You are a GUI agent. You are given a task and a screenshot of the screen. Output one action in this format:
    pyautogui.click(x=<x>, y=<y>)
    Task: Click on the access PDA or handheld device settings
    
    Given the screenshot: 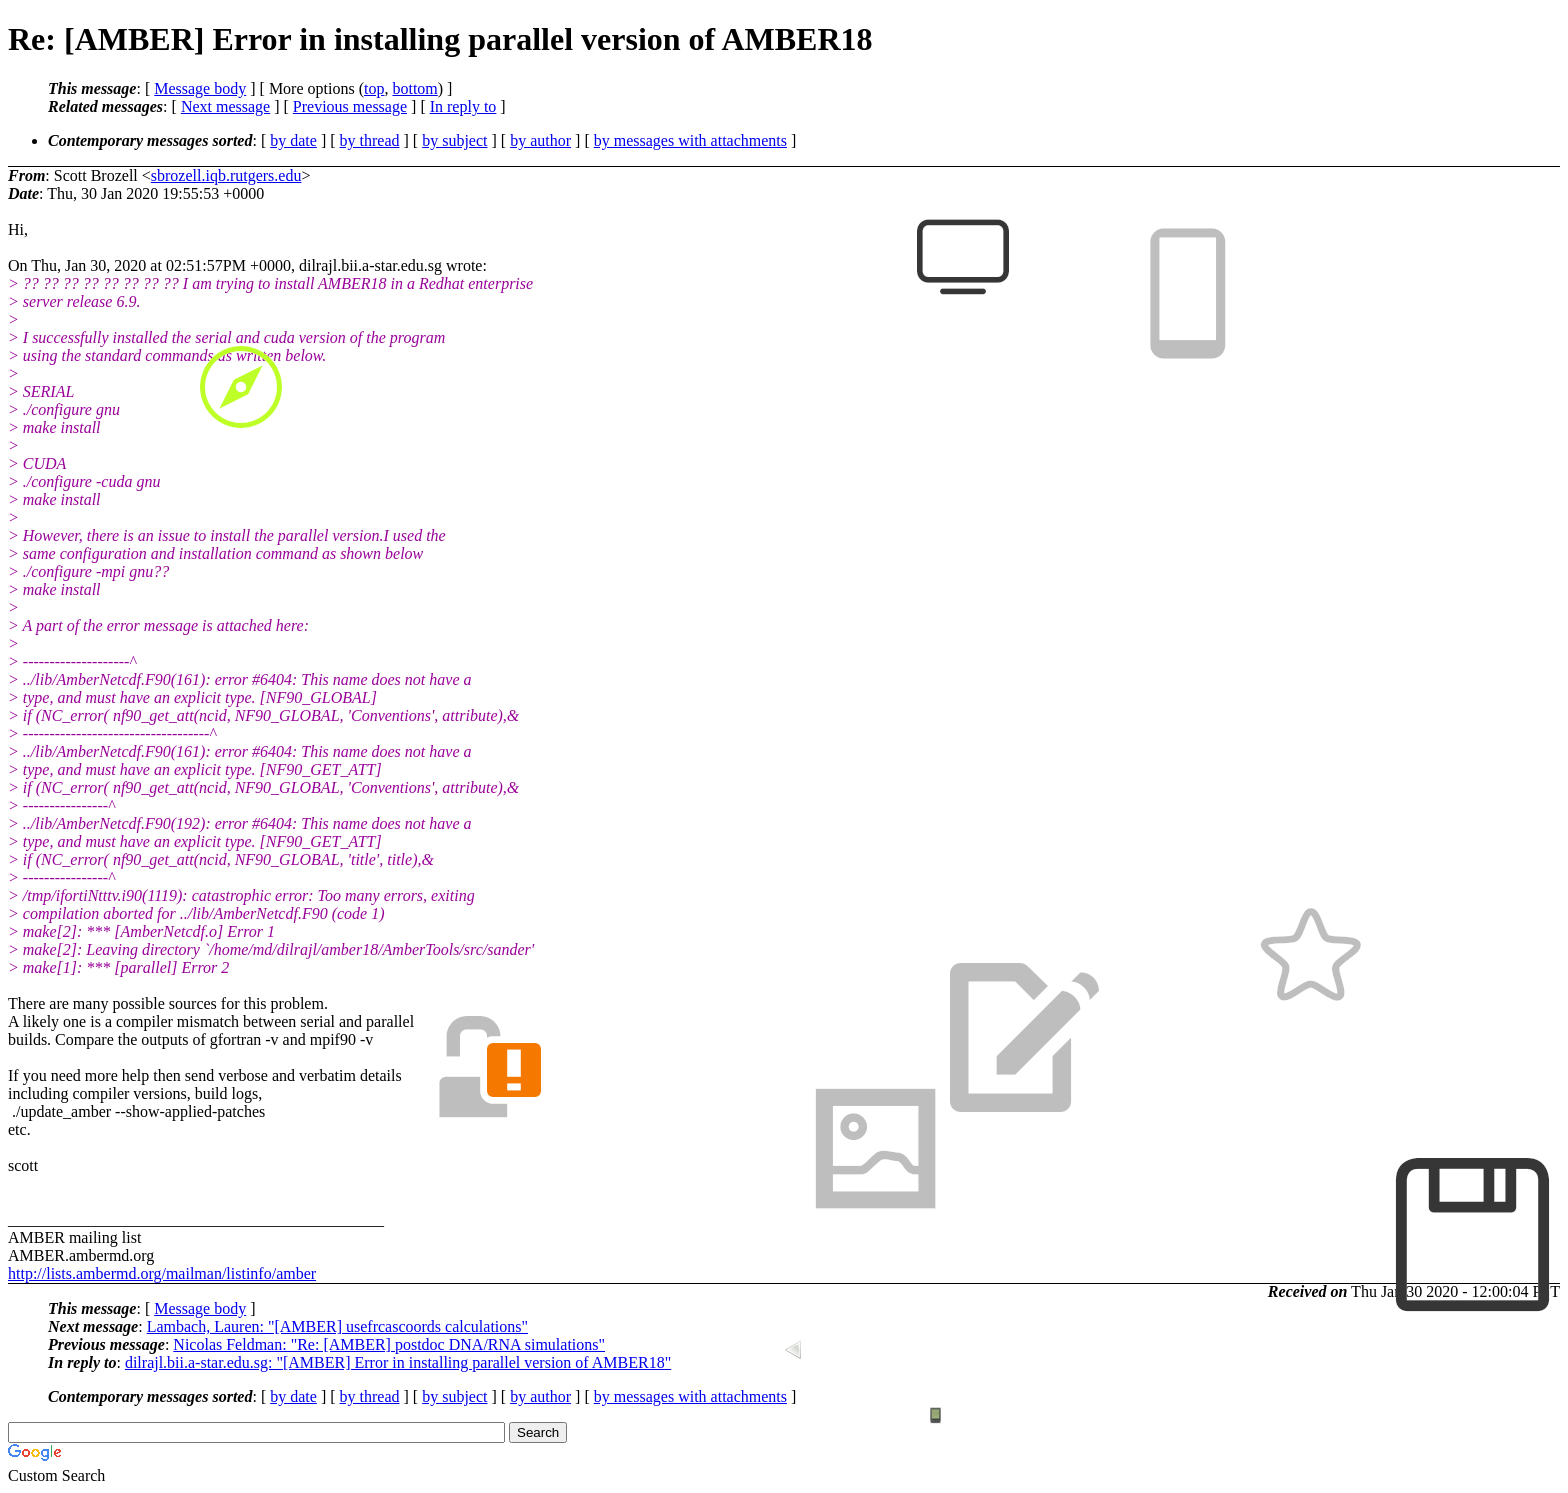 What is the action you would take?
    pyautogui.click(x=935, y=1415)
    